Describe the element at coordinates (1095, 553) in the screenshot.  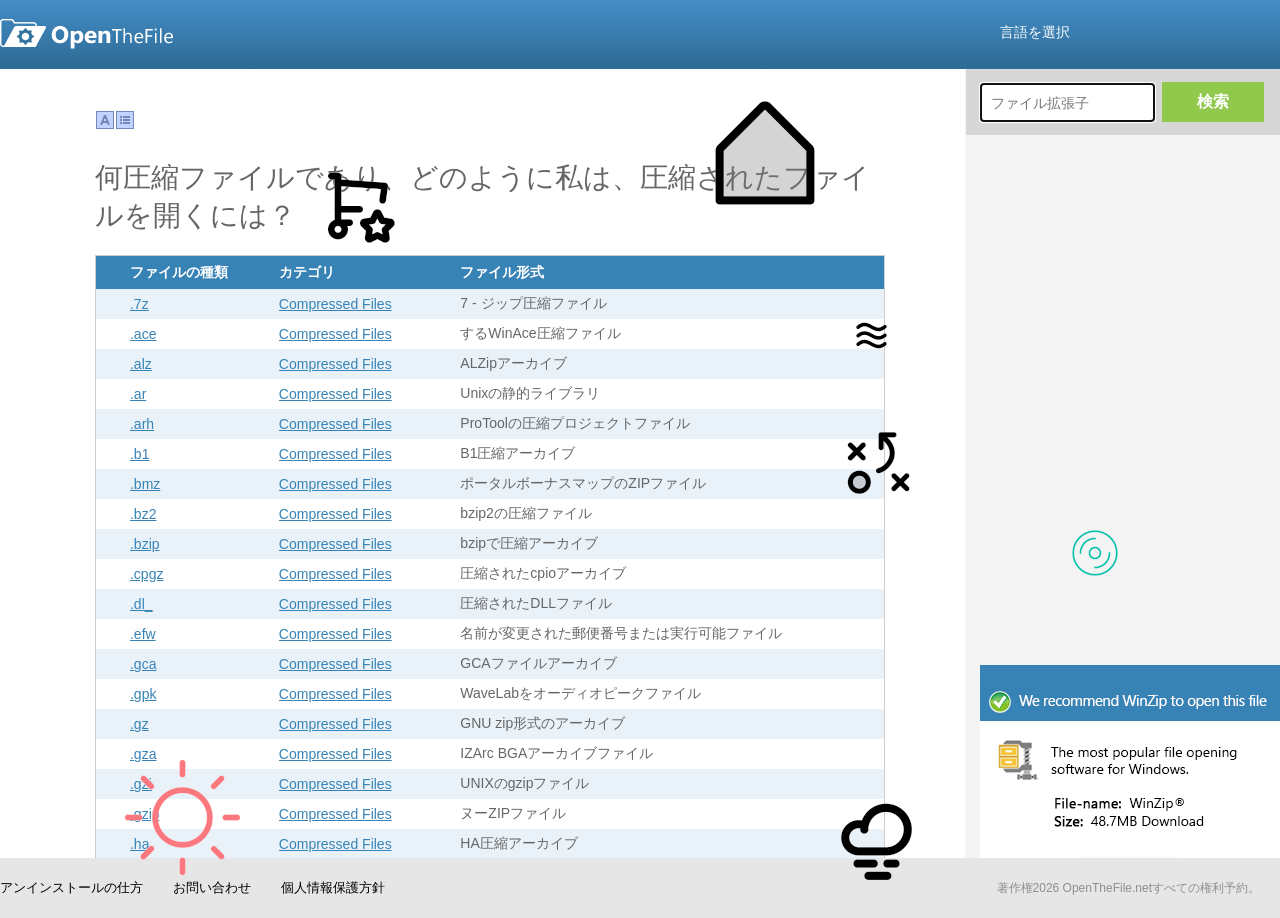
I see `access music or audio library` at that location.